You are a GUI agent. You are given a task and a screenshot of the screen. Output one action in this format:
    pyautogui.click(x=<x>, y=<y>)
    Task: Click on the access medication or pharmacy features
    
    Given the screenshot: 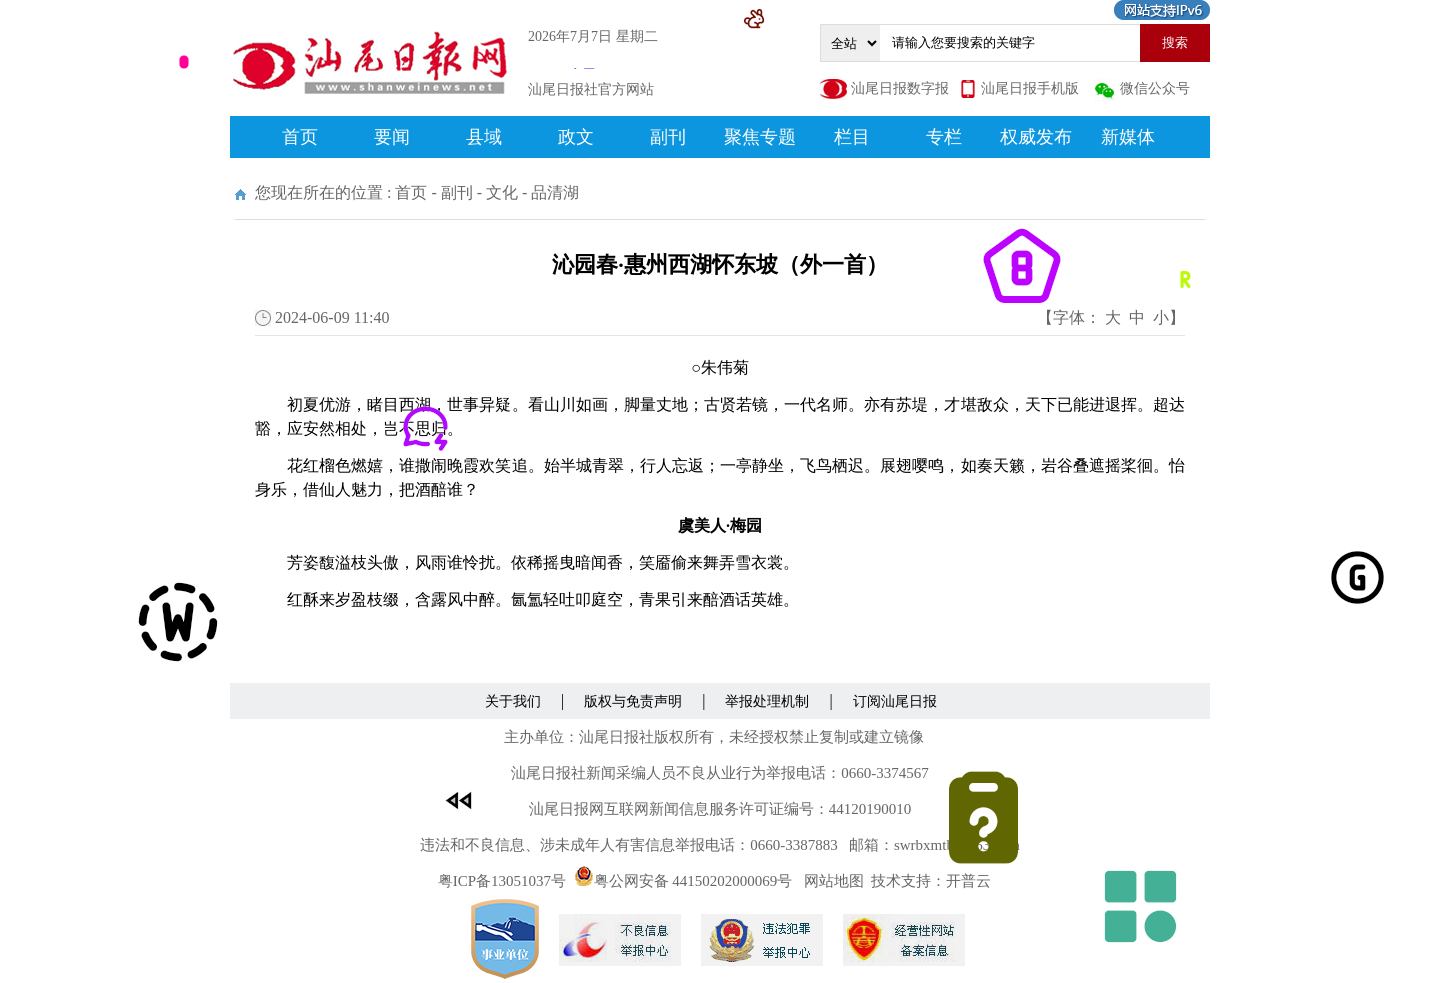 What is the action you would take?
    pyautogui.click(x=184, y=62)
    